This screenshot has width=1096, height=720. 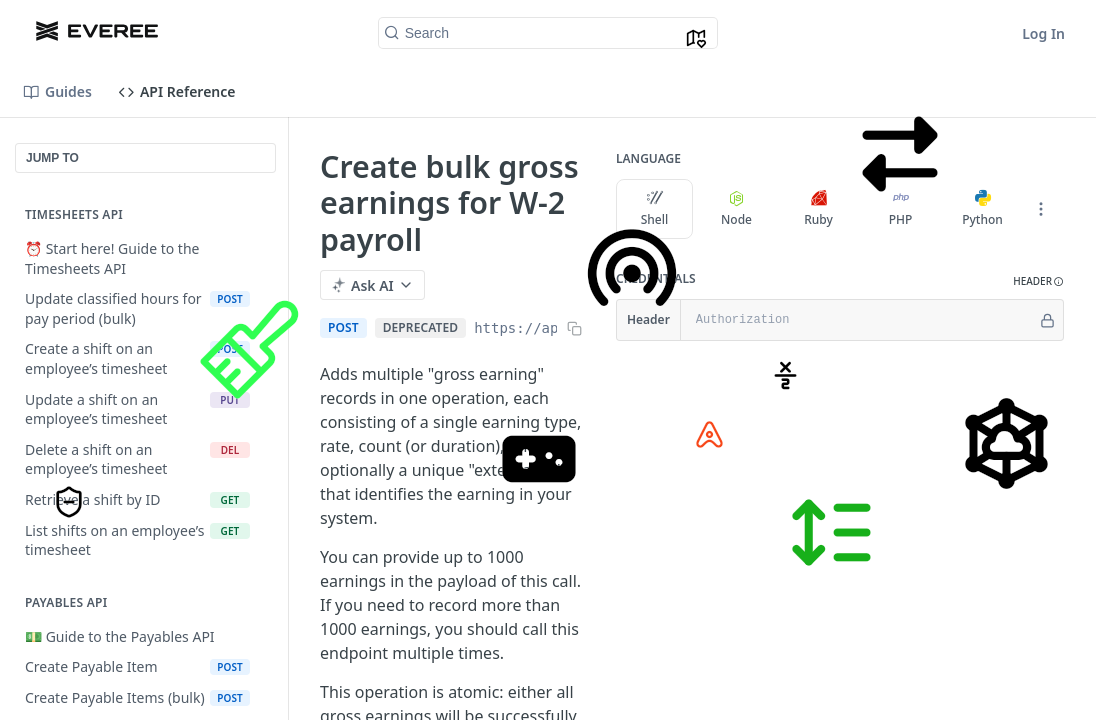 What do you see at coordinates (539, 459) in the screenshot?
I see `access gaming features or settings` at bounding box center [539, 459].